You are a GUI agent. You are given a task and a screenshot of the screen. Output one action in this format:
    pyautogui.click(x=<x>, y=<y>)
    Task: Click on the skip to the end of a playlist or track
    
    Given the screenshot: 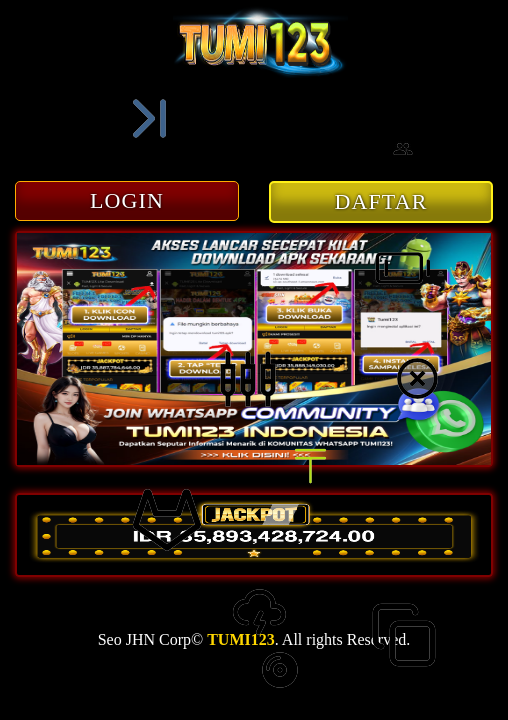 What is the action you would take?
    pyautogui.click(x=149, y=118)
    